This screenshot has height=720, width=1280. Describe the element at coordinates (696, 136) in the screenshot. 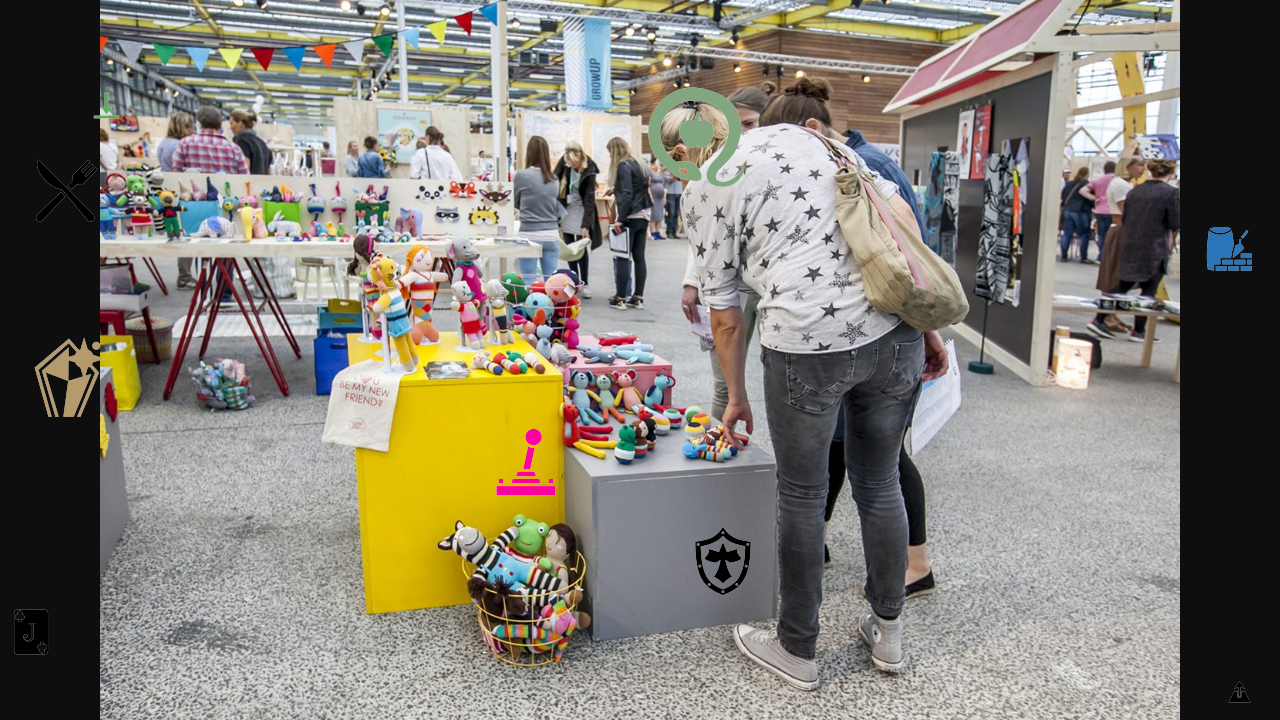

I see `indicates a temptation or forbidden choice in gameplay` at that location.